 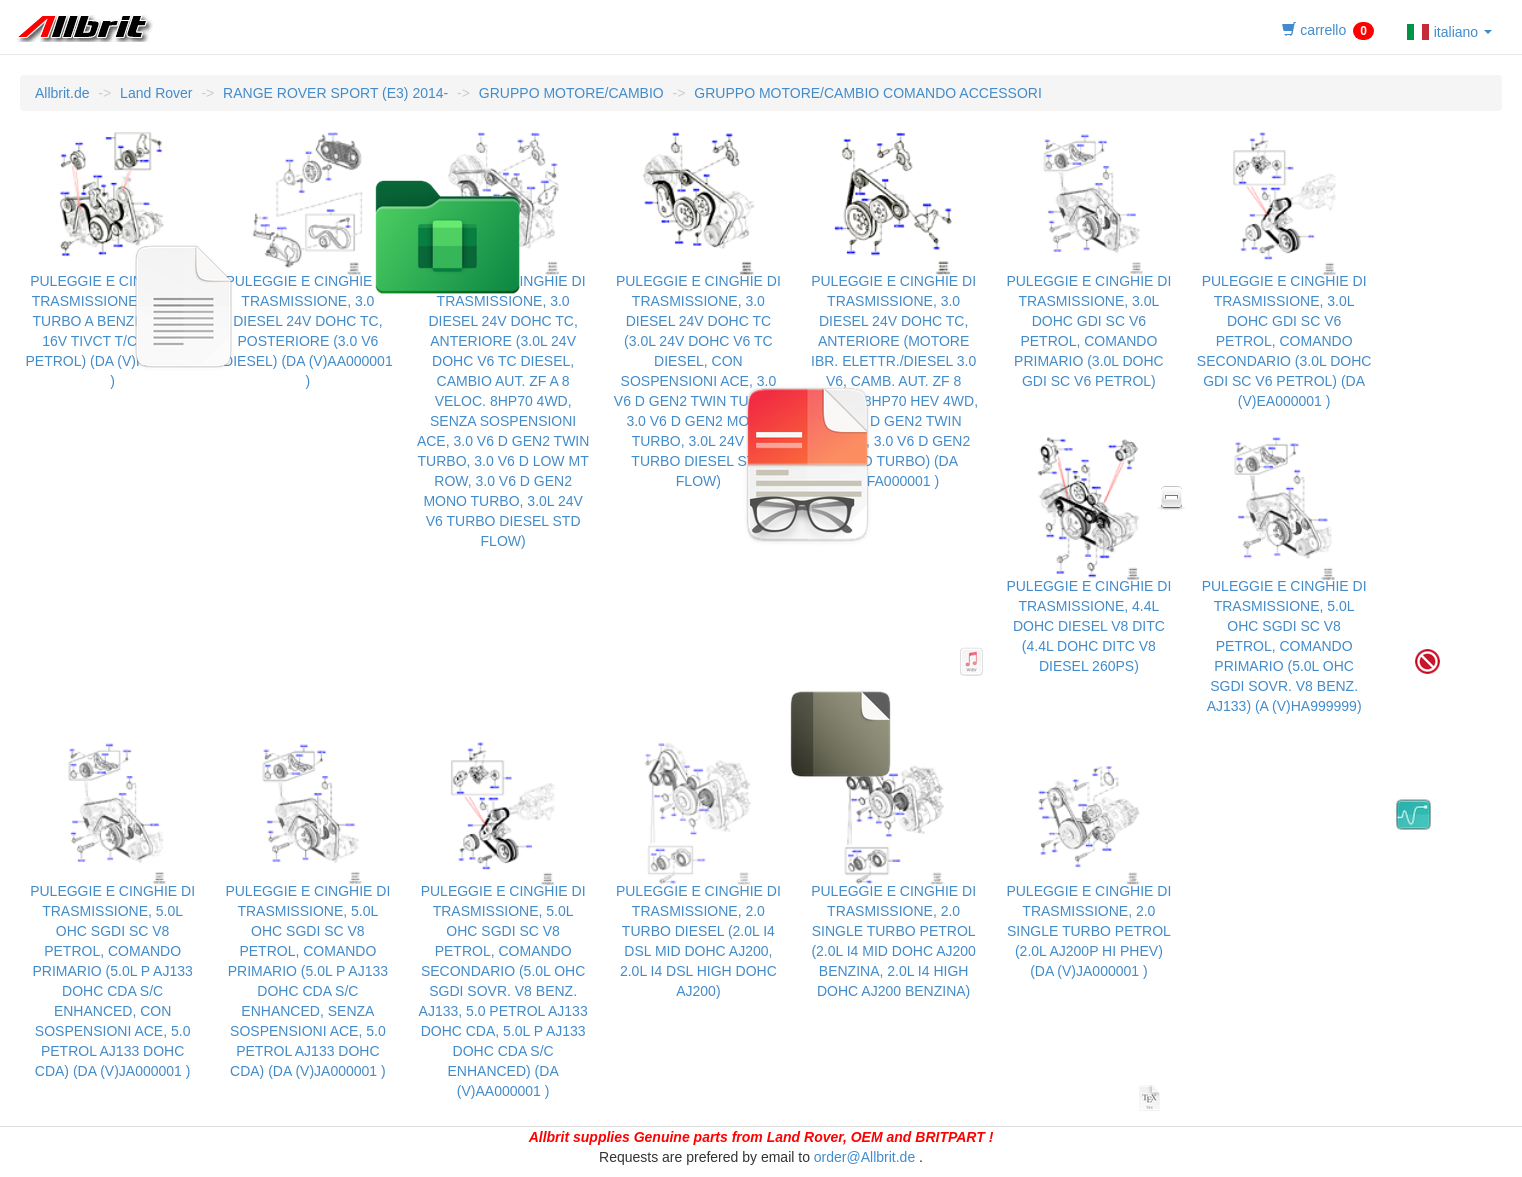 What do you see at coordinates (807, 464) in the screenshot?
I see `open the papers document reader app` at bounding box center [807, 464].